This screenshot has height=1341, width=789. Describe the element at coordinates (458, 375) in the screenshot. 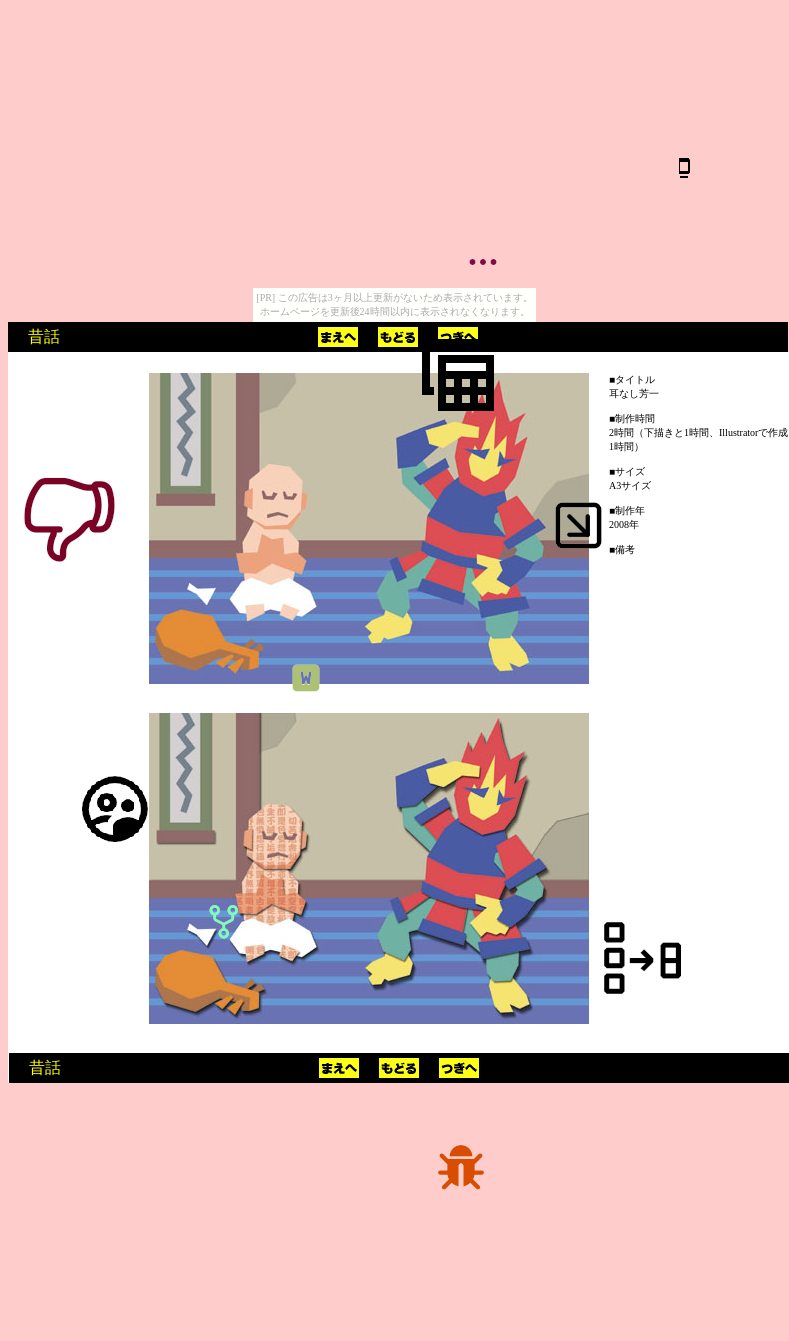

I see `switch to table or grid view` at that location.